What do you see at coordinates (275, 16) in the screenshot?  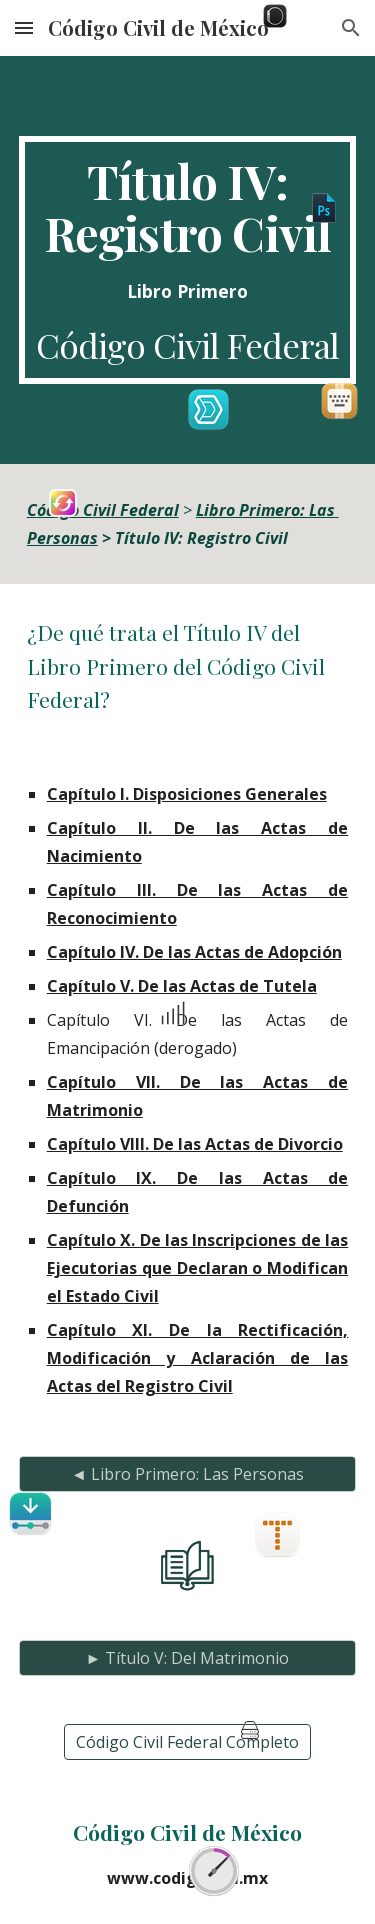 I see `open the watch app` at bounding box center [275, 16].